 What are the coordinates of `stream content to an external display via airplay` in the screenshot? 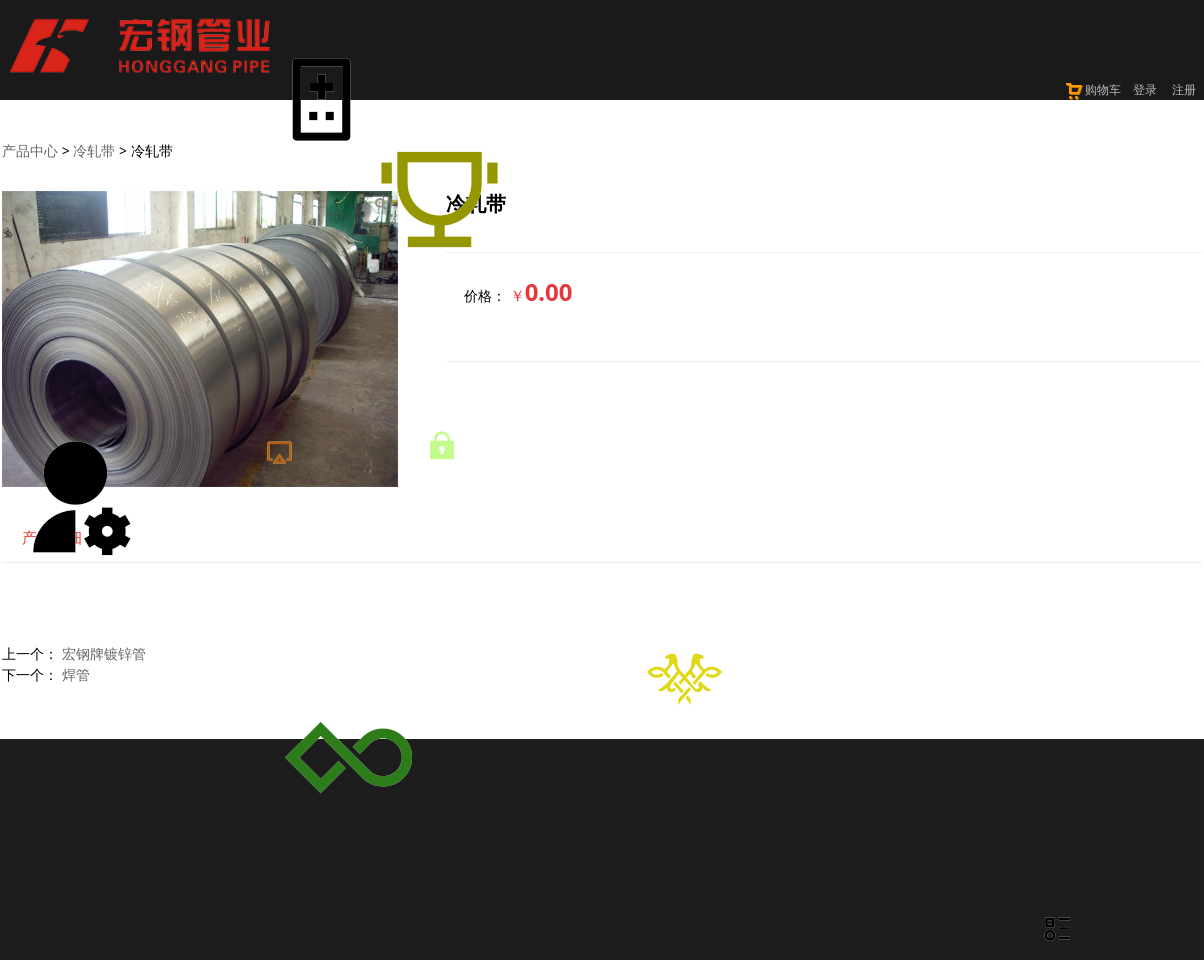 It's located at (279, 452).